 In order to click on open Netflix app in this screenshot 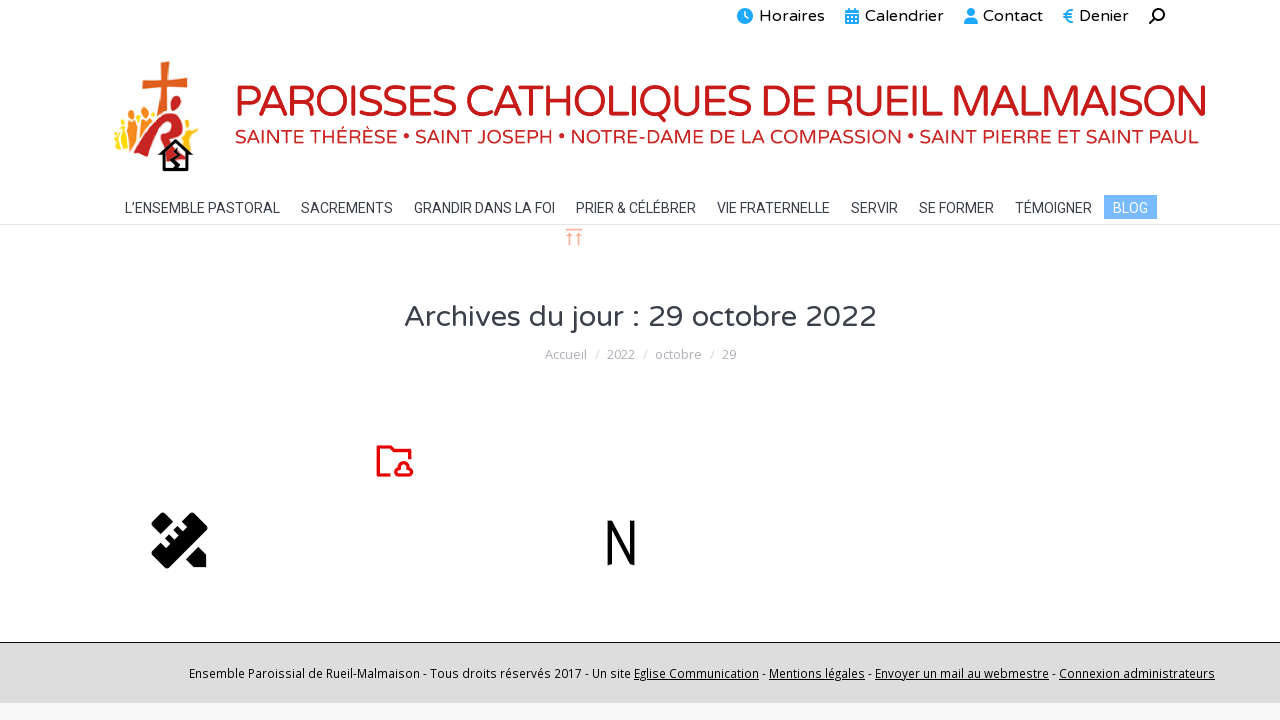, I will do `click(621, 543)`.